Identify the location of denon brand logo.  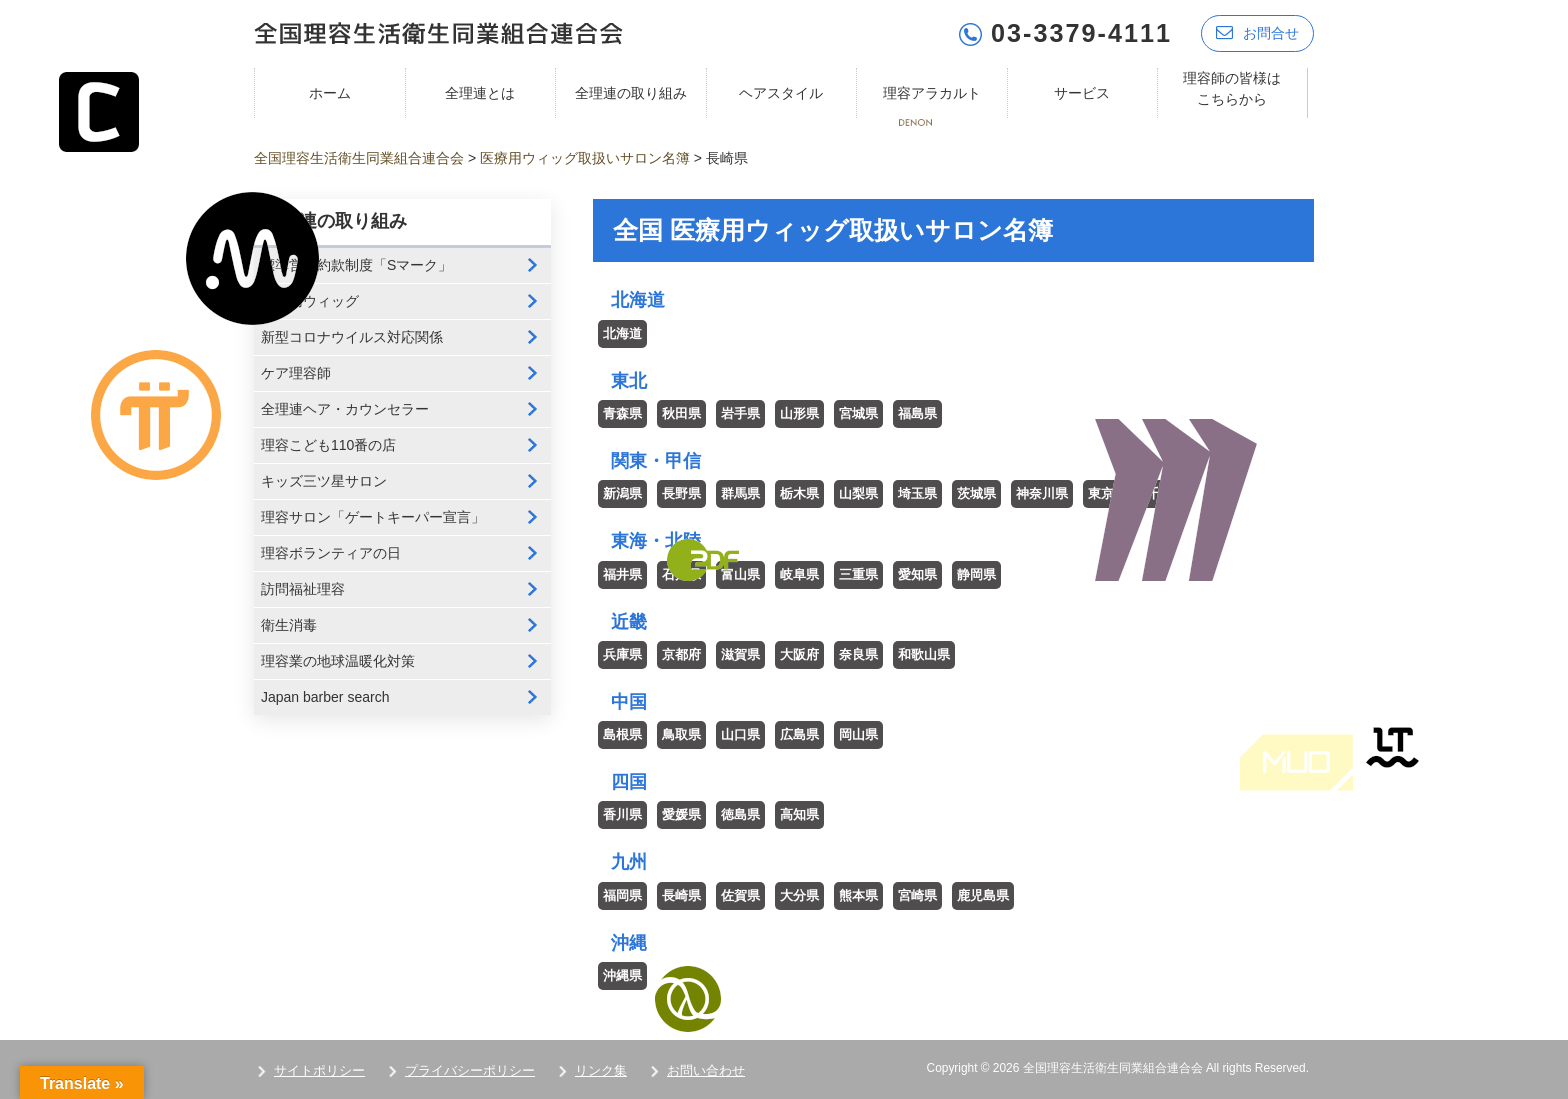
(915, 122).